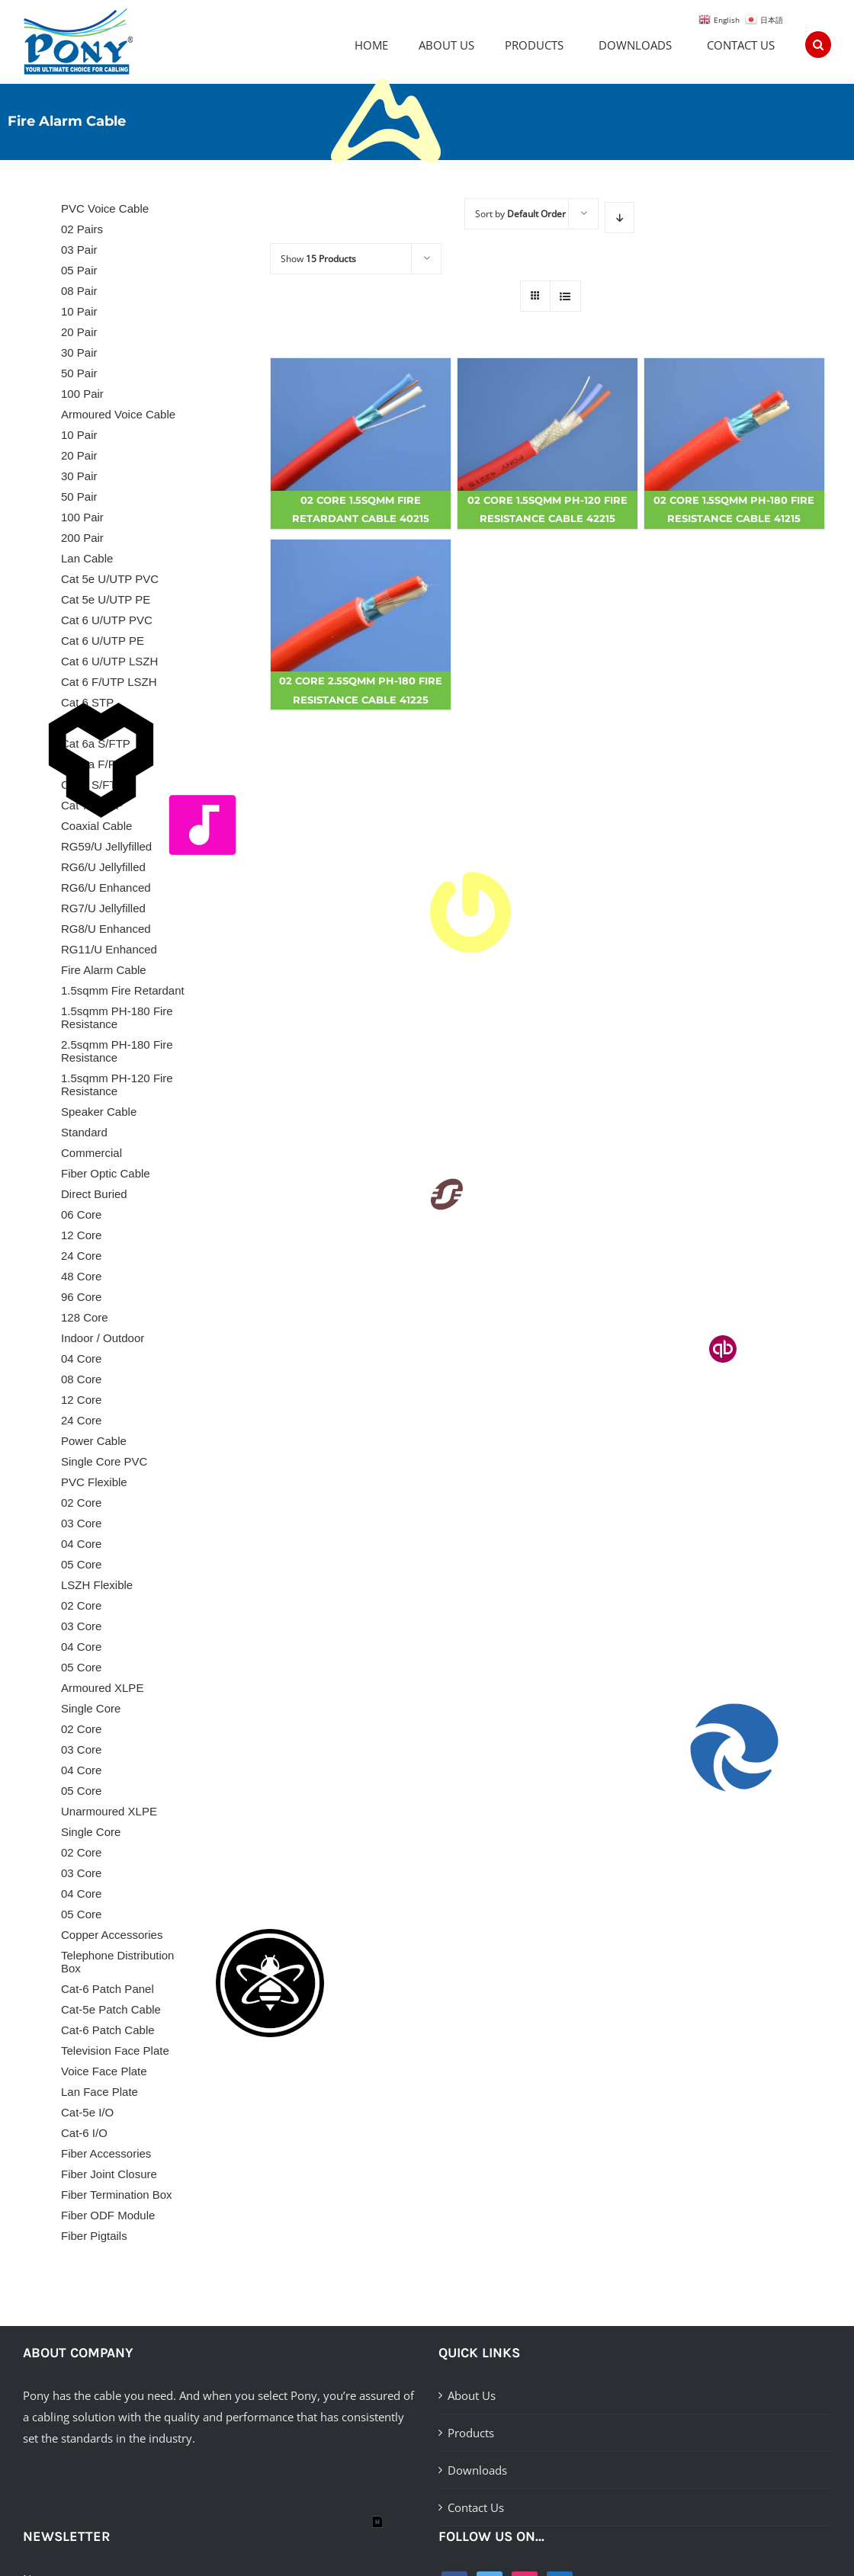  Describe the element at coordinates (377, 2522) in the screenshot. I see `open a Microsoft Word document` at that location.